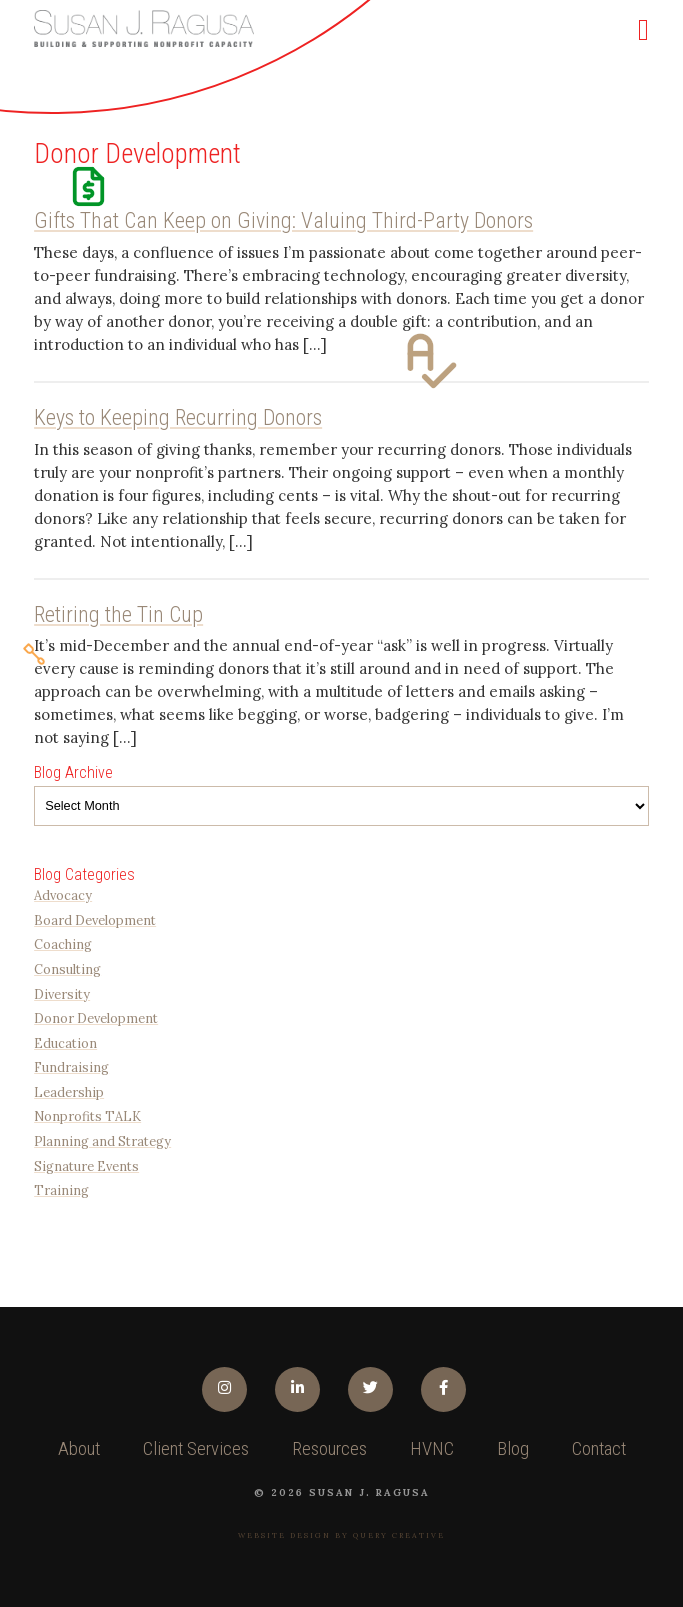  What do you see at coordinates (88, 186) in the screenshot?
I see `view invoice or billing document` at bounding box center [88, 186].